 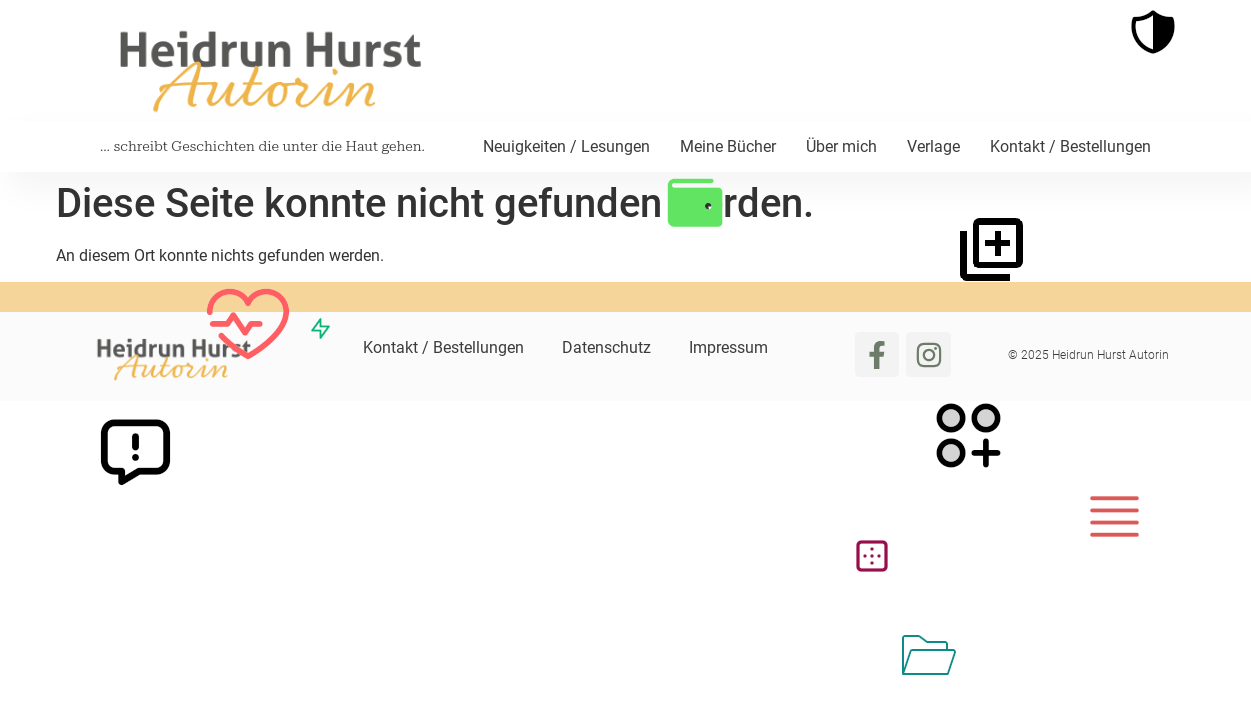 What do you see at coordinates (872, 556) in the screenshot?
I see `apply outer border to selected cells` at bounding box center [872, 556].